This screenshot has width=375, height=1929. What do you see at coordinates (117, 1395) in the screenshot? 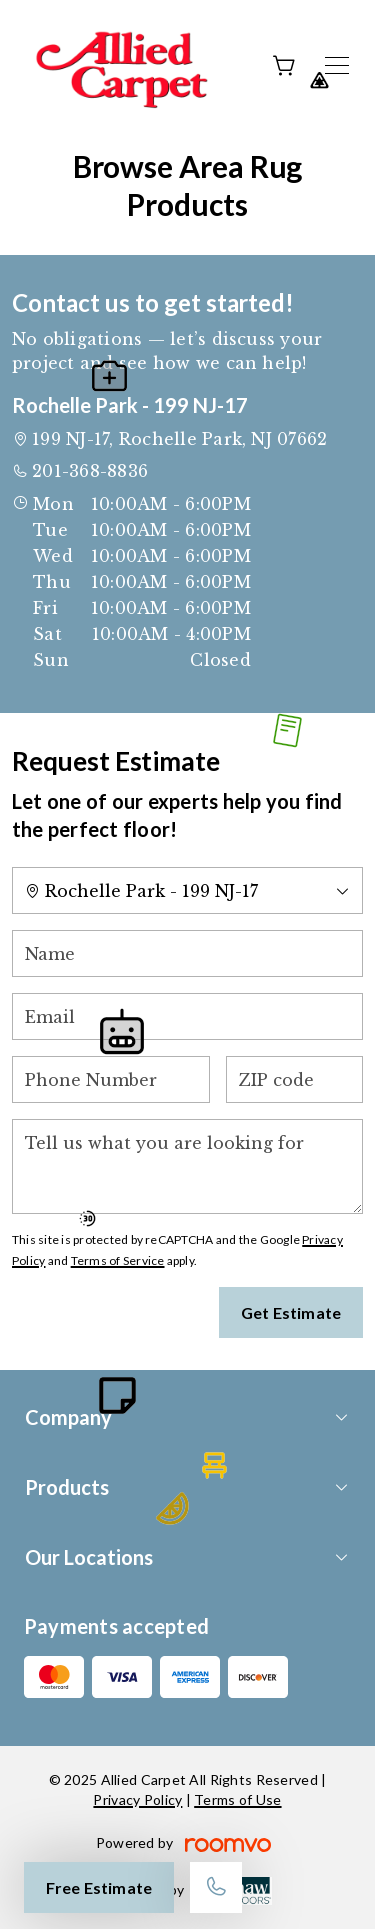
I see `create a new note` at bounding box center [117, 1395].